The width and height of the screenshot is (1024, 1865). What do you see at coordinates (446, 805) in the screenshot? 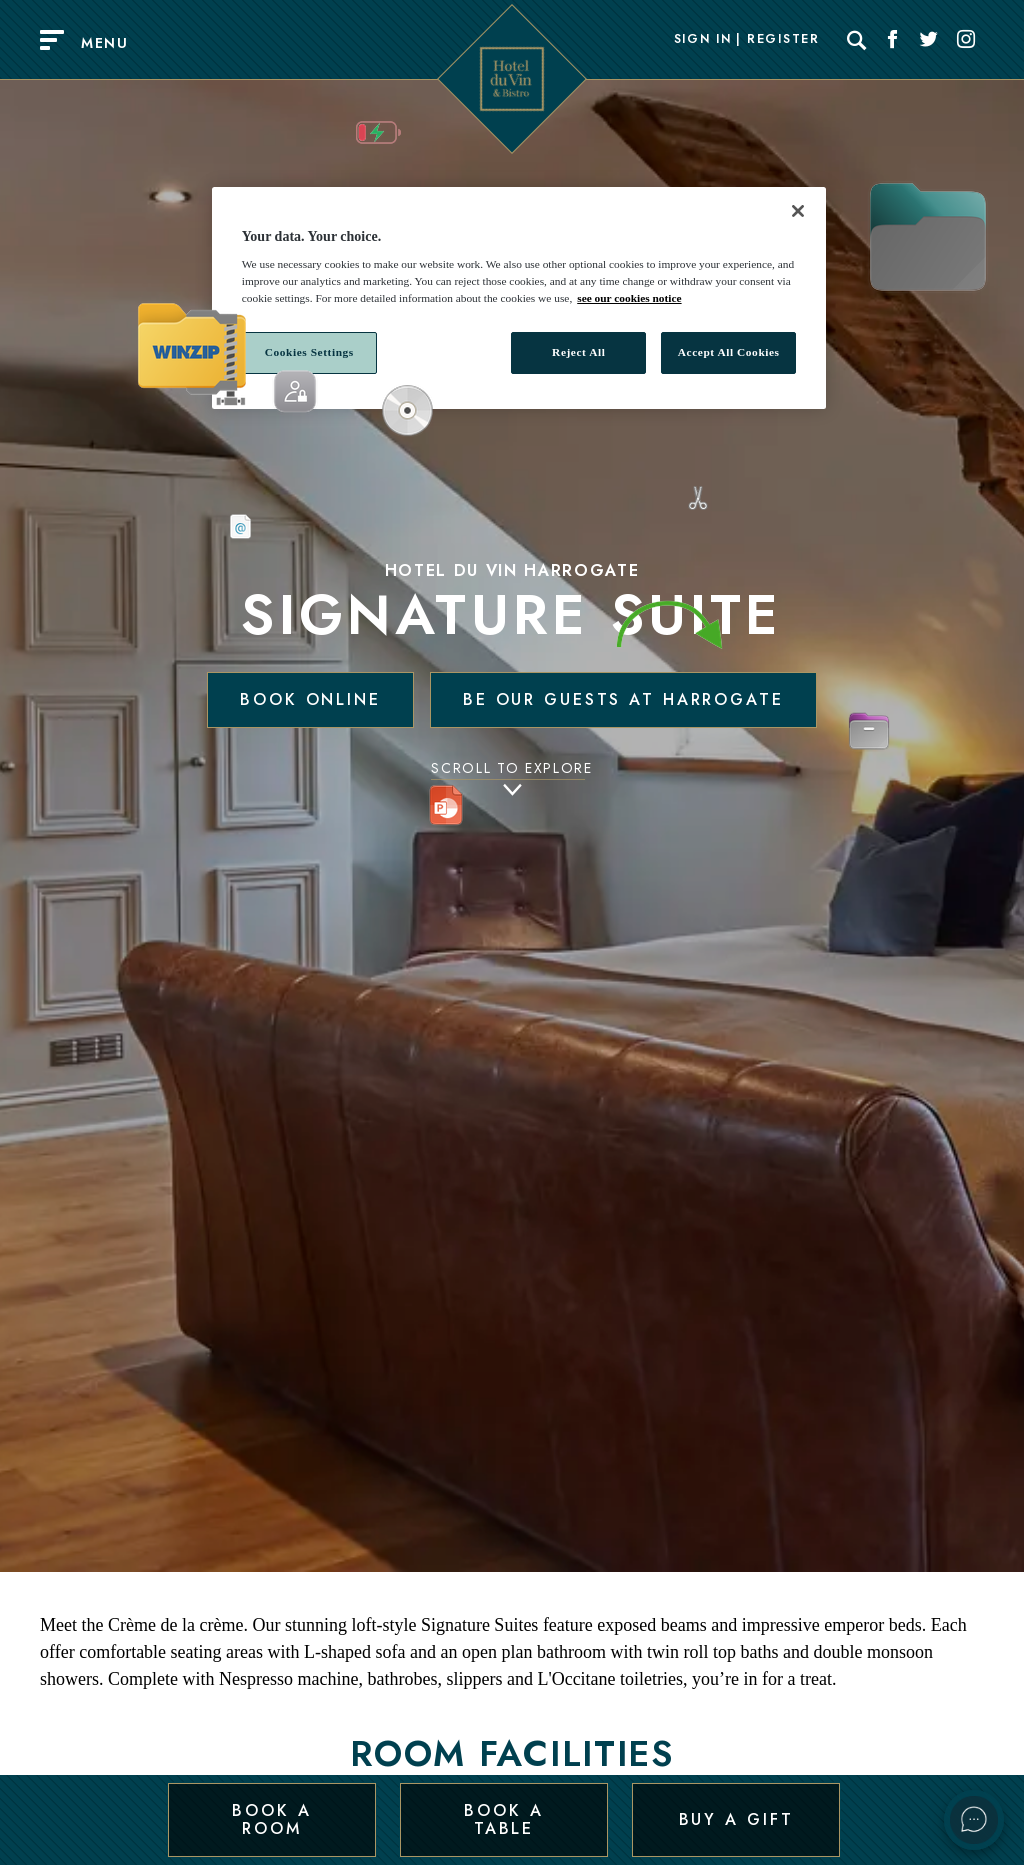
I see `microsoft powerpoint file` at bounding box center [446, 805].